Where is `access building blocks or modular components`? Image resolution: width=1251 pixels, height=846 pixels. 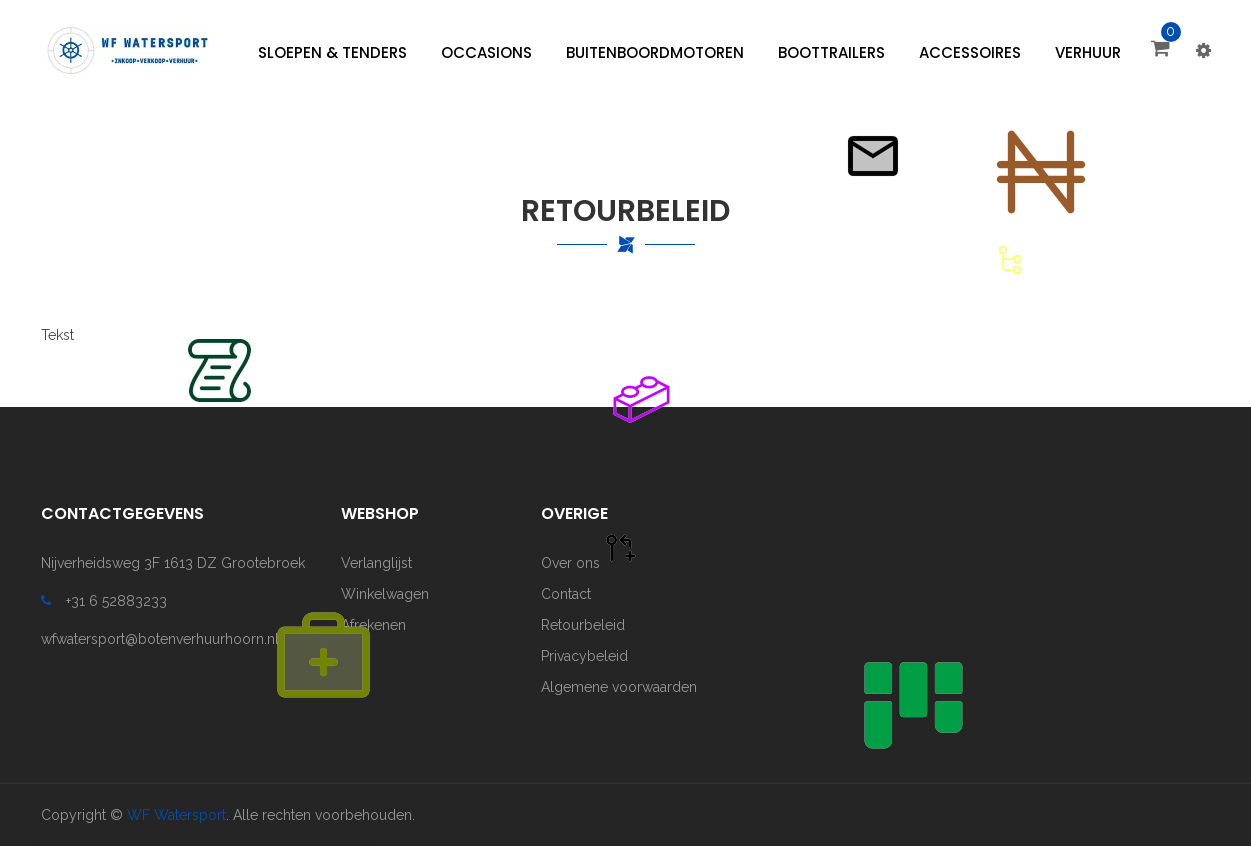
access building blocks or modular components is located at coordinates (641, 398).